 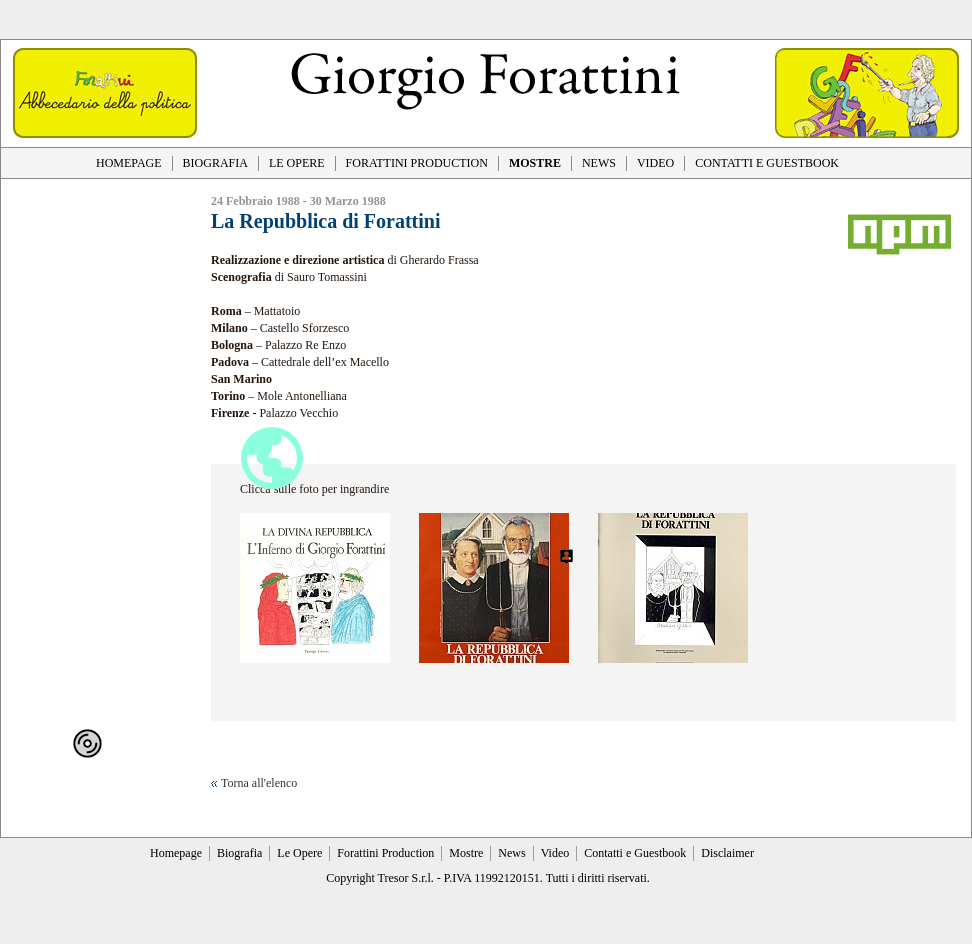 What do you see at coordinates (566, 556) in the screenshot?
I see `view a person's location on the map` at bounding box center [566, 556].